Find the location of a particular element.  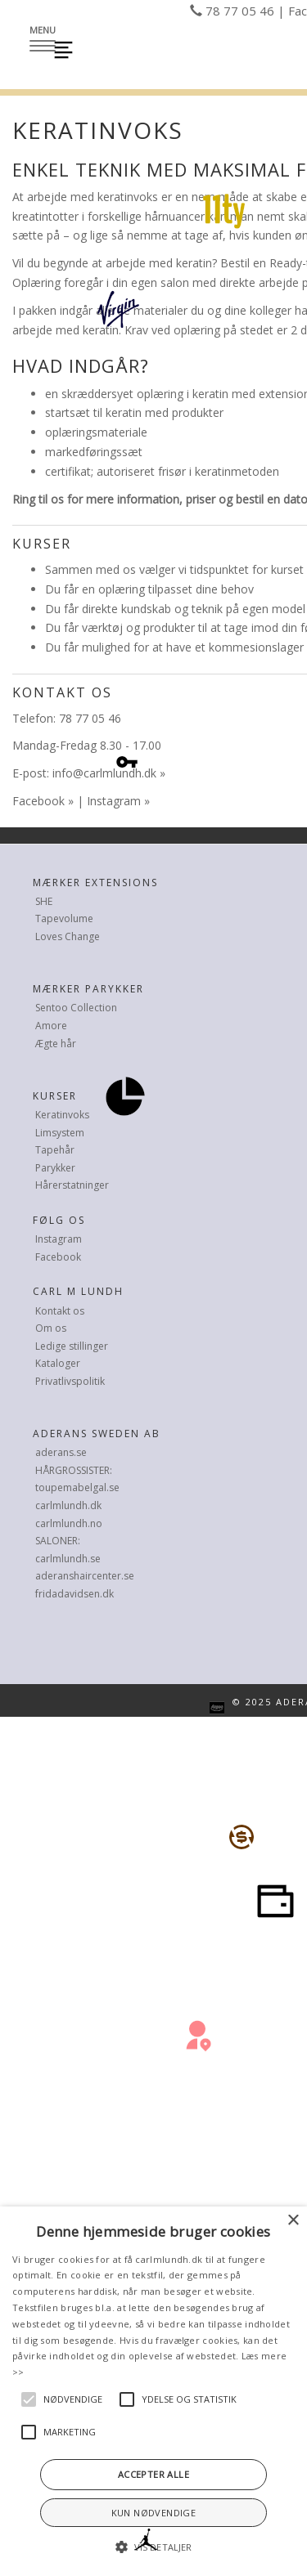

Argos retailer logo is located at coordinates (217, 1708).